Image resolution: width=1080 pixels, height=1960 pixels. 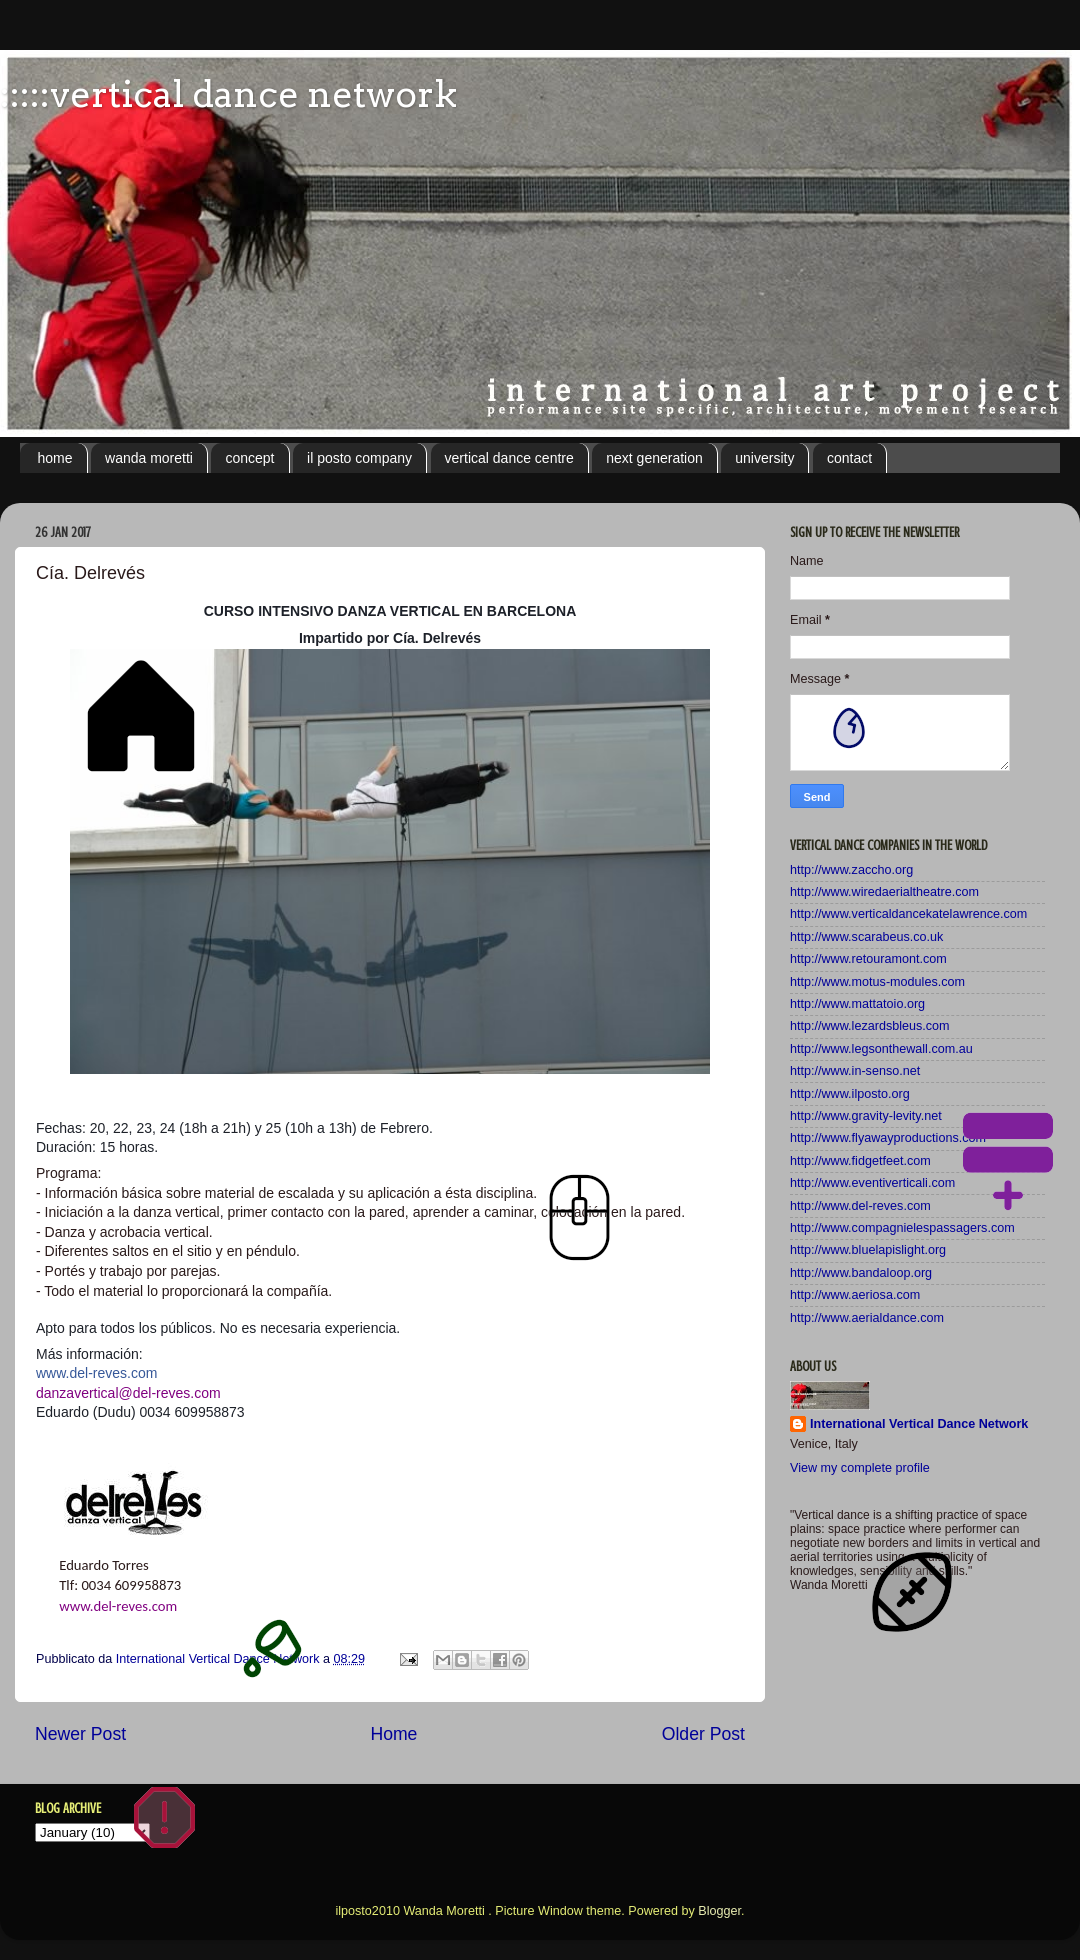 What do you see at coordinates (1008, 1154) in the screenshot?
I see `add a new row below` at bounding box center [1008, 1154].